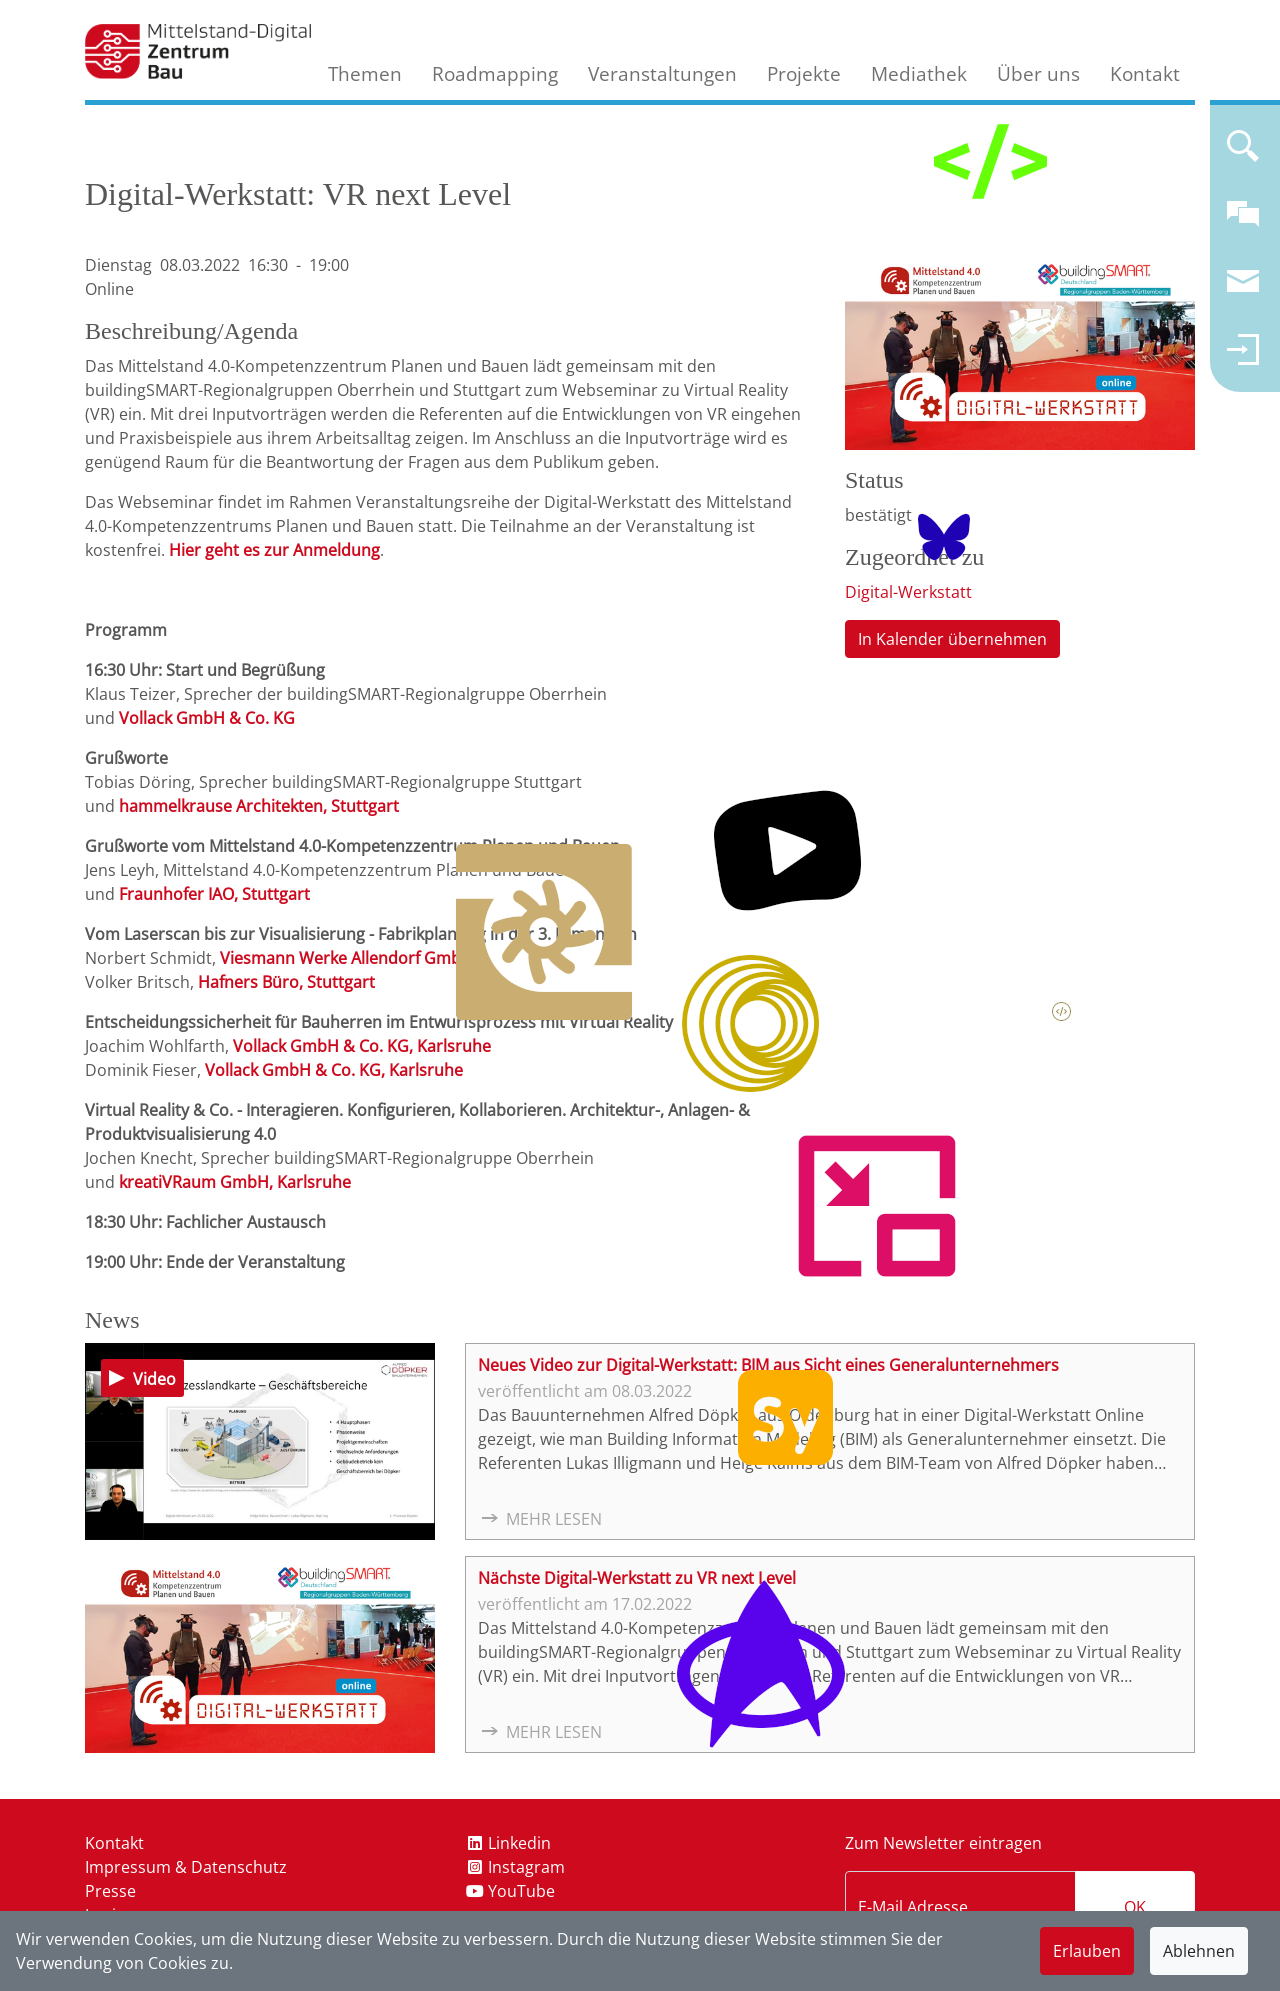 The height and width of the screenshot is (1991, 1280). What do you see at coordinates (787, 850) in the screenshot?
I see `open YouTube Kids app` at bounding box center [787, 850].